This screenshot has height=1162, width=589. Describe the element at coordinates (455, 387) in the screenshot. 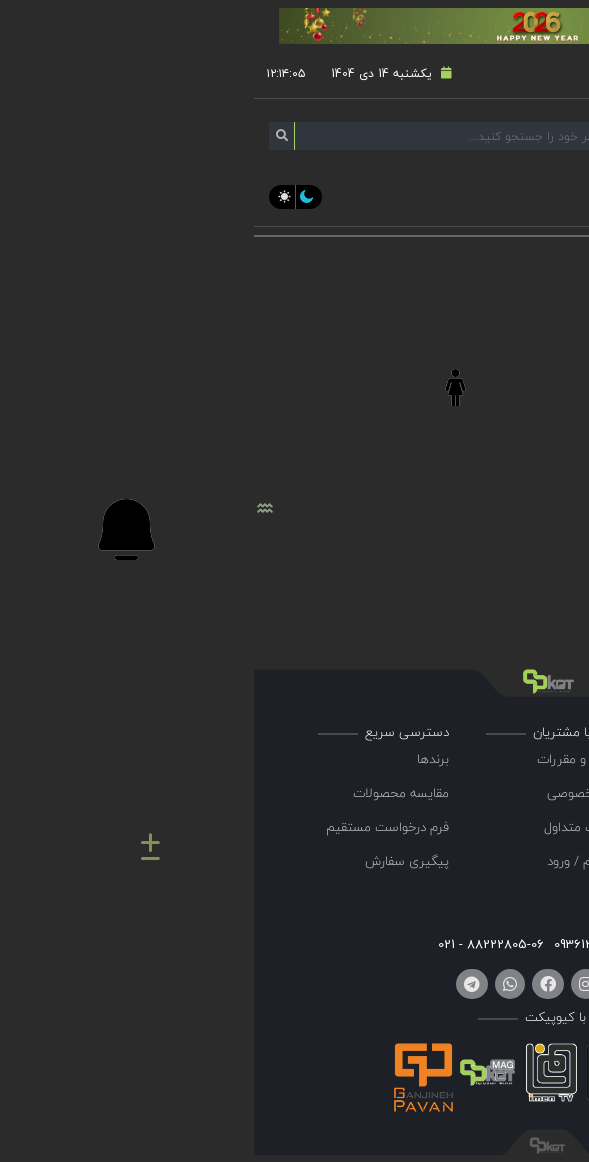

I see `indicates women's restroom or facilities` at that location.